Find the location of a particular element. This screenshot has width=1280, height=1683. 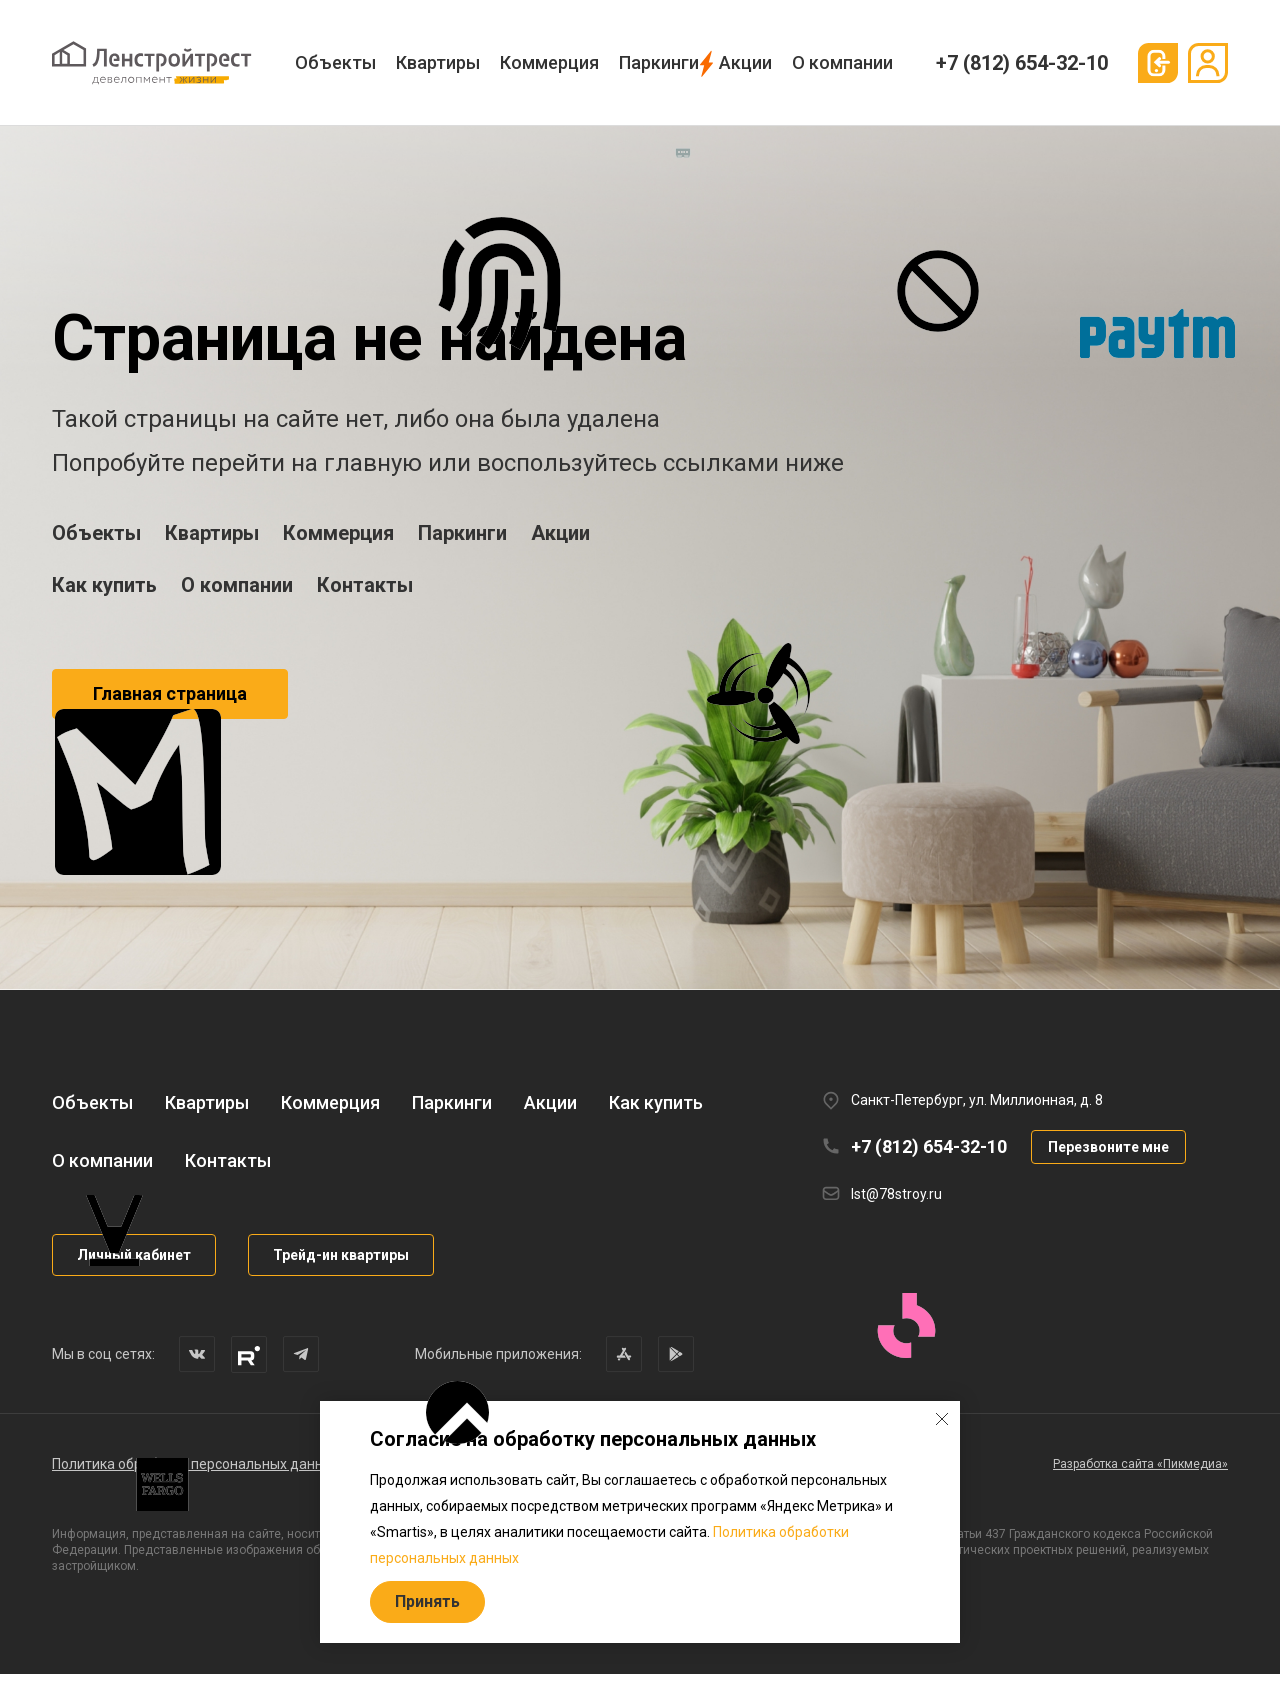

Rocky Linux logo is located at coordinates (457, 1412).